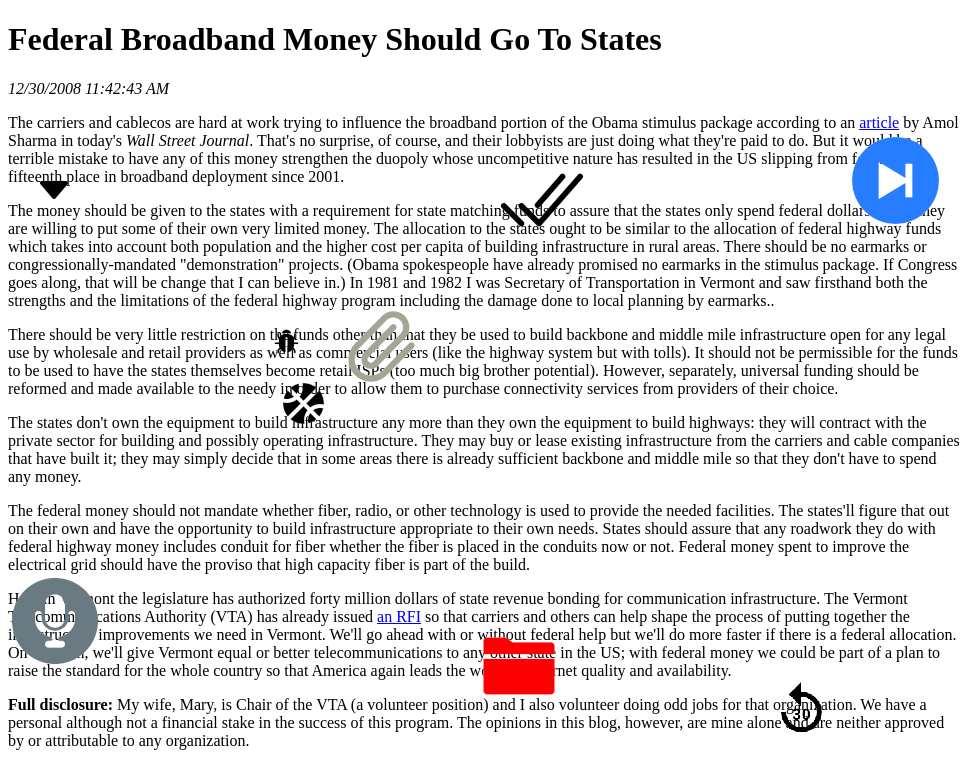 This screenshot has height=766, width=969. What do you see at coordinates (801, 709) in the screenshot?
I see `replay the last 30 seconds` at bounding box center [801, 709].